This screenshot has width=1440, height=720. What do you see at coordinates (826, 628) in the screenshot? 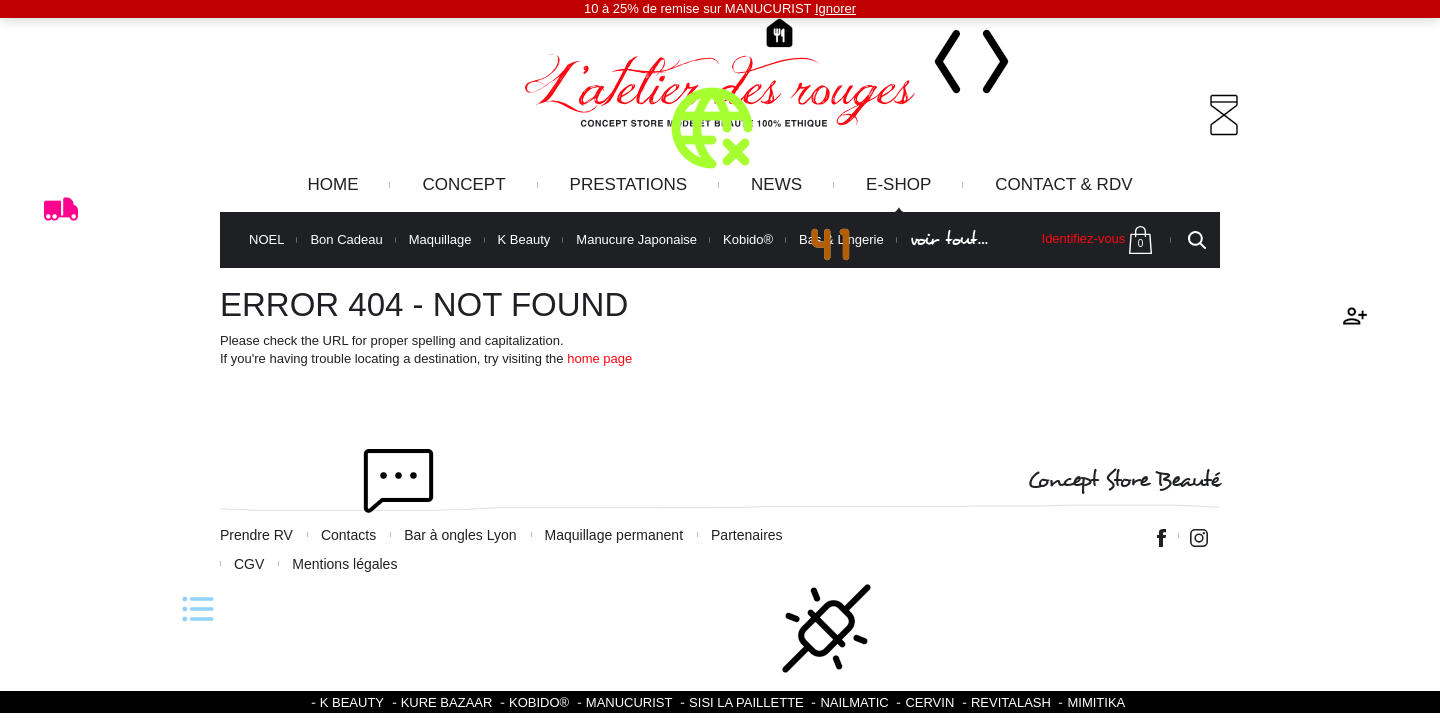
I see `indicates an active connection or paired devices` at bounding box center [826, 628].